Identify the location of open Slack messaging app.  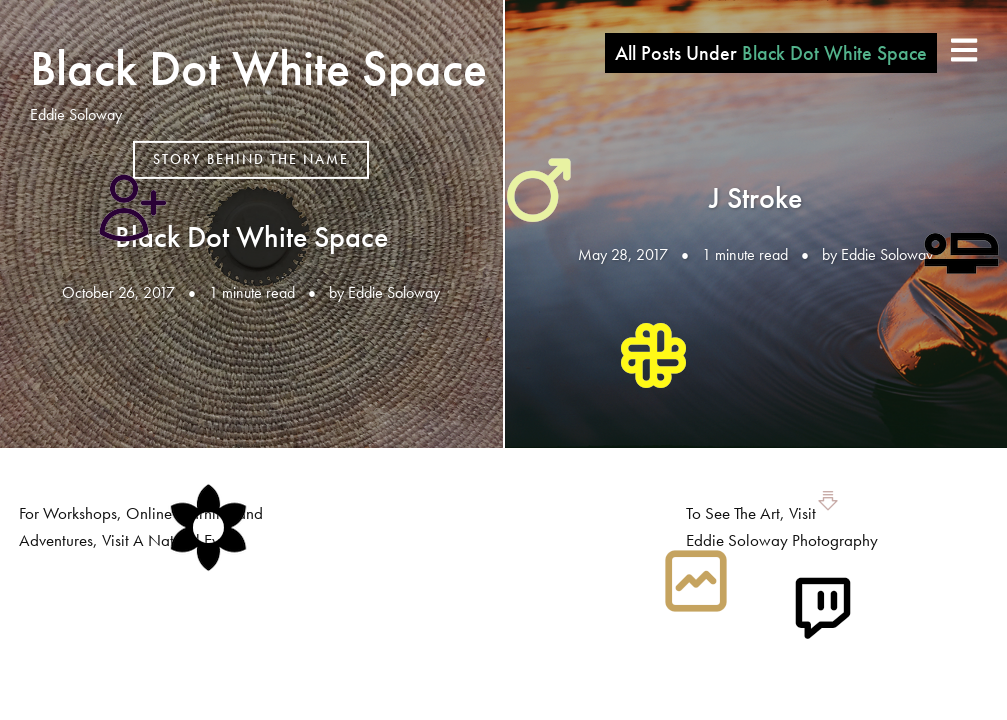
(653, 355).